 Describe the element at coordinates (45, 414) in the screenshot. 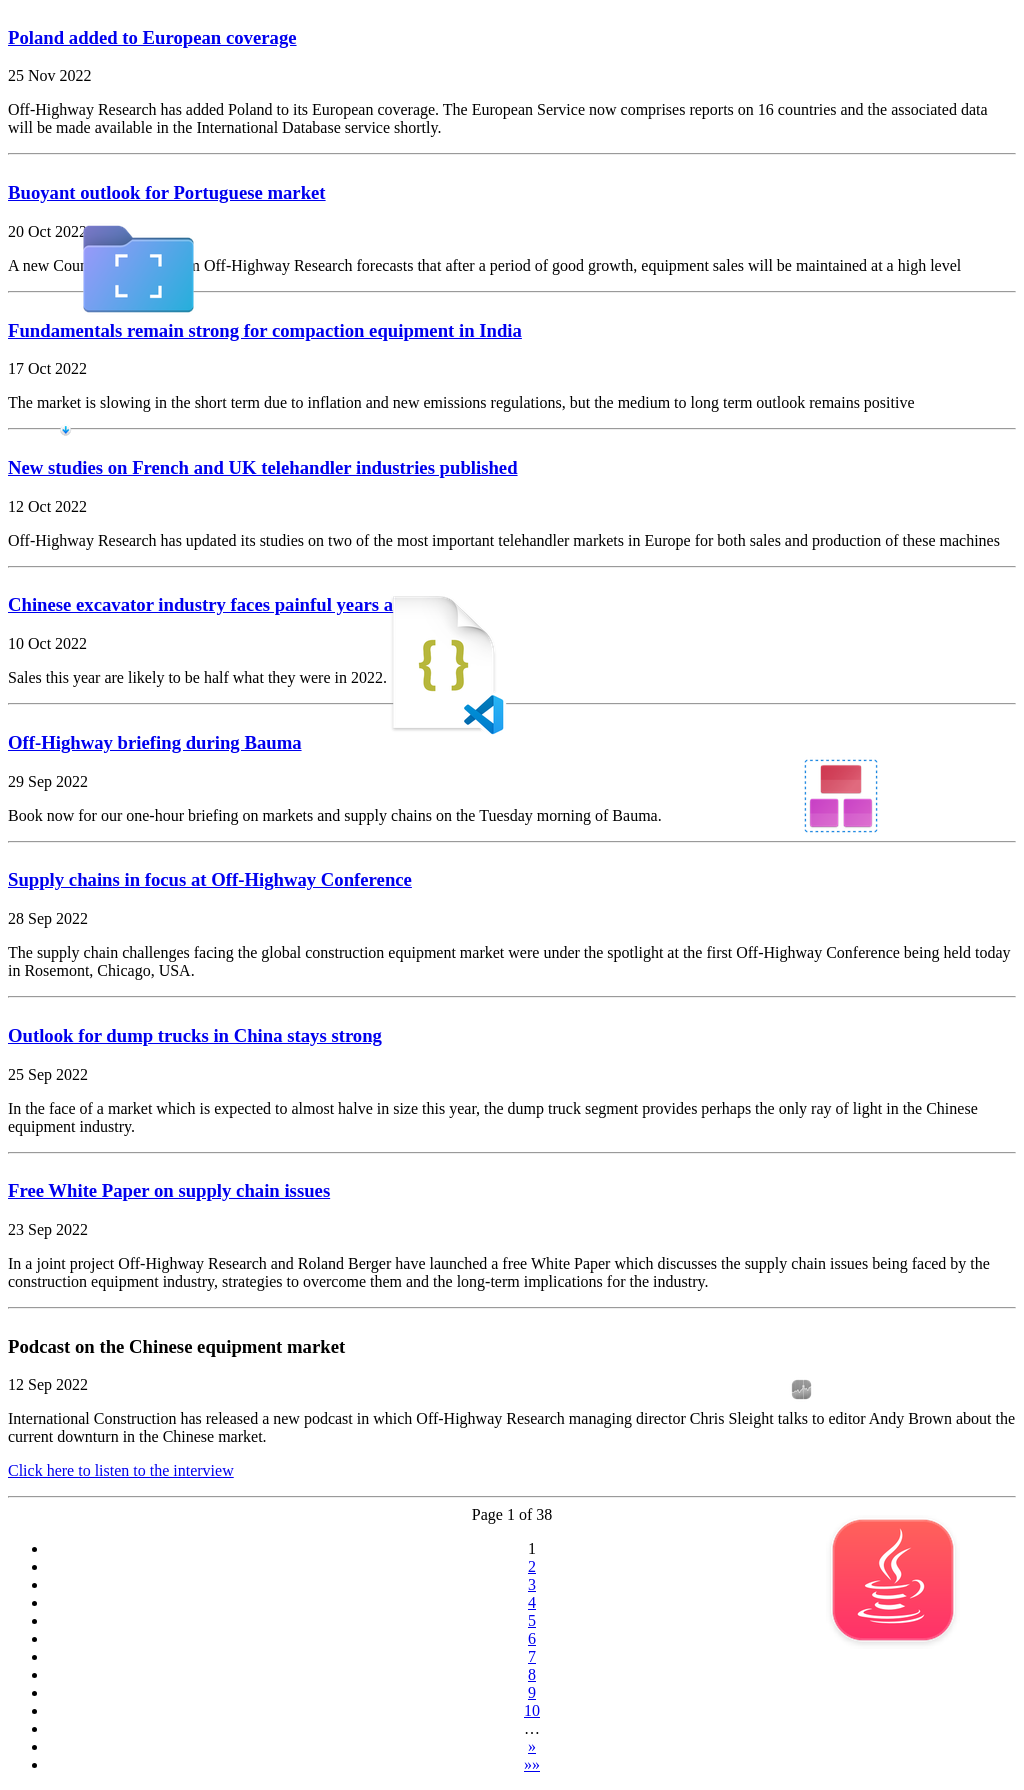

I see `drop files here to add to folder` at that location.